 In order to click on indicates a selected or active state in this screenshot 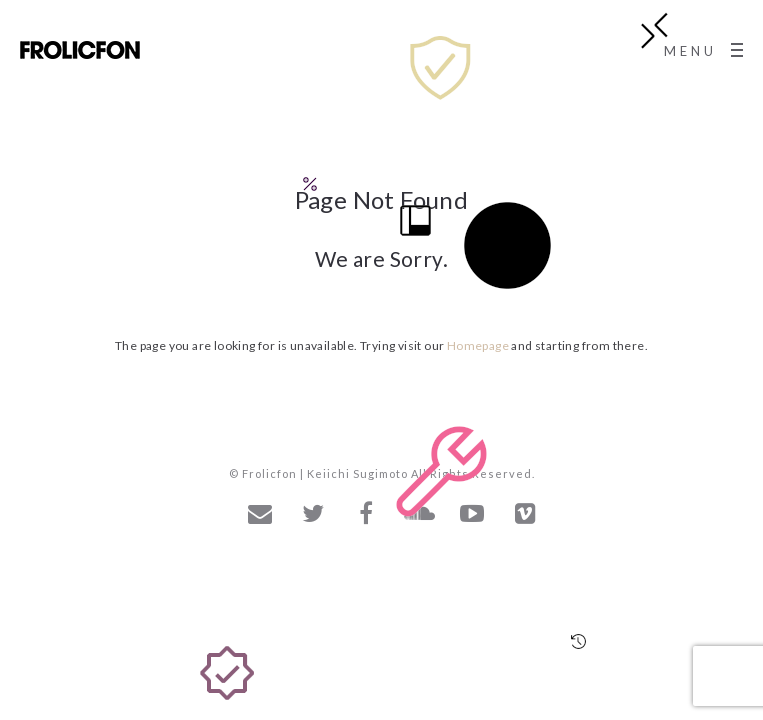, I will do `click(507, 245)`.